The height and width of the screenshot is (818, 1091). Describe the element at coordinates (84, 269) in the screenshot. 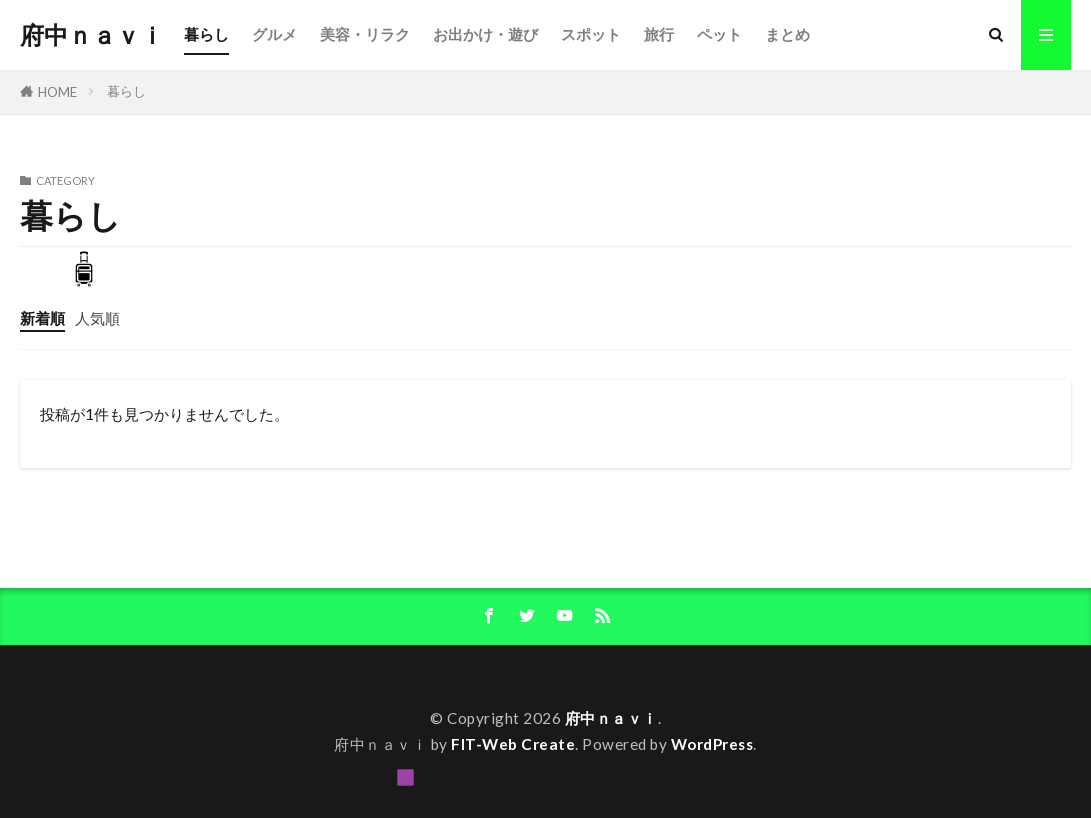

I see `access travel or trip planning features` at that location.